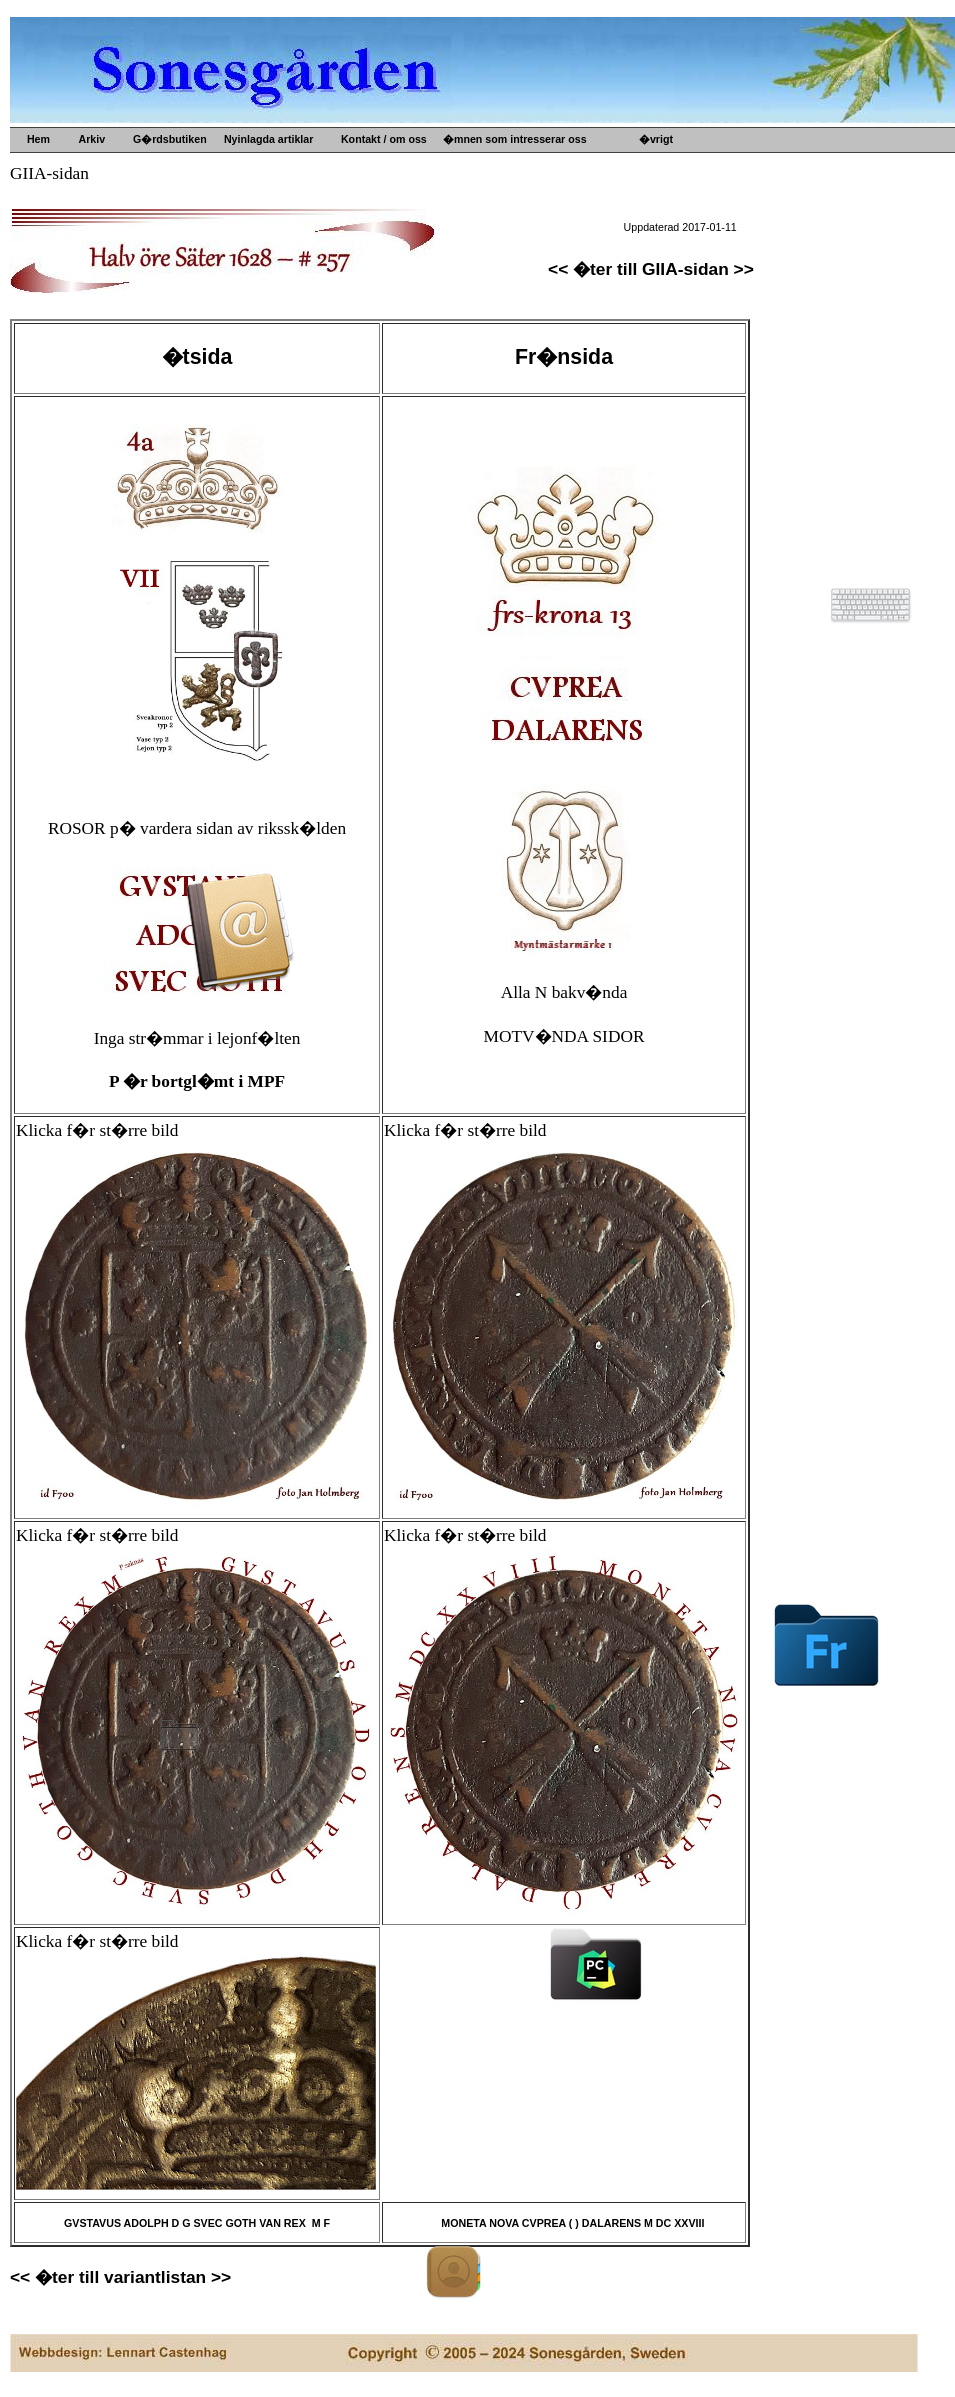 This screenshot has height=2397, width=955. What do you see at coordinates (595, 1966) in the screenshot?
I see `open pycharm project folder` at bounding box center [595, 1966].